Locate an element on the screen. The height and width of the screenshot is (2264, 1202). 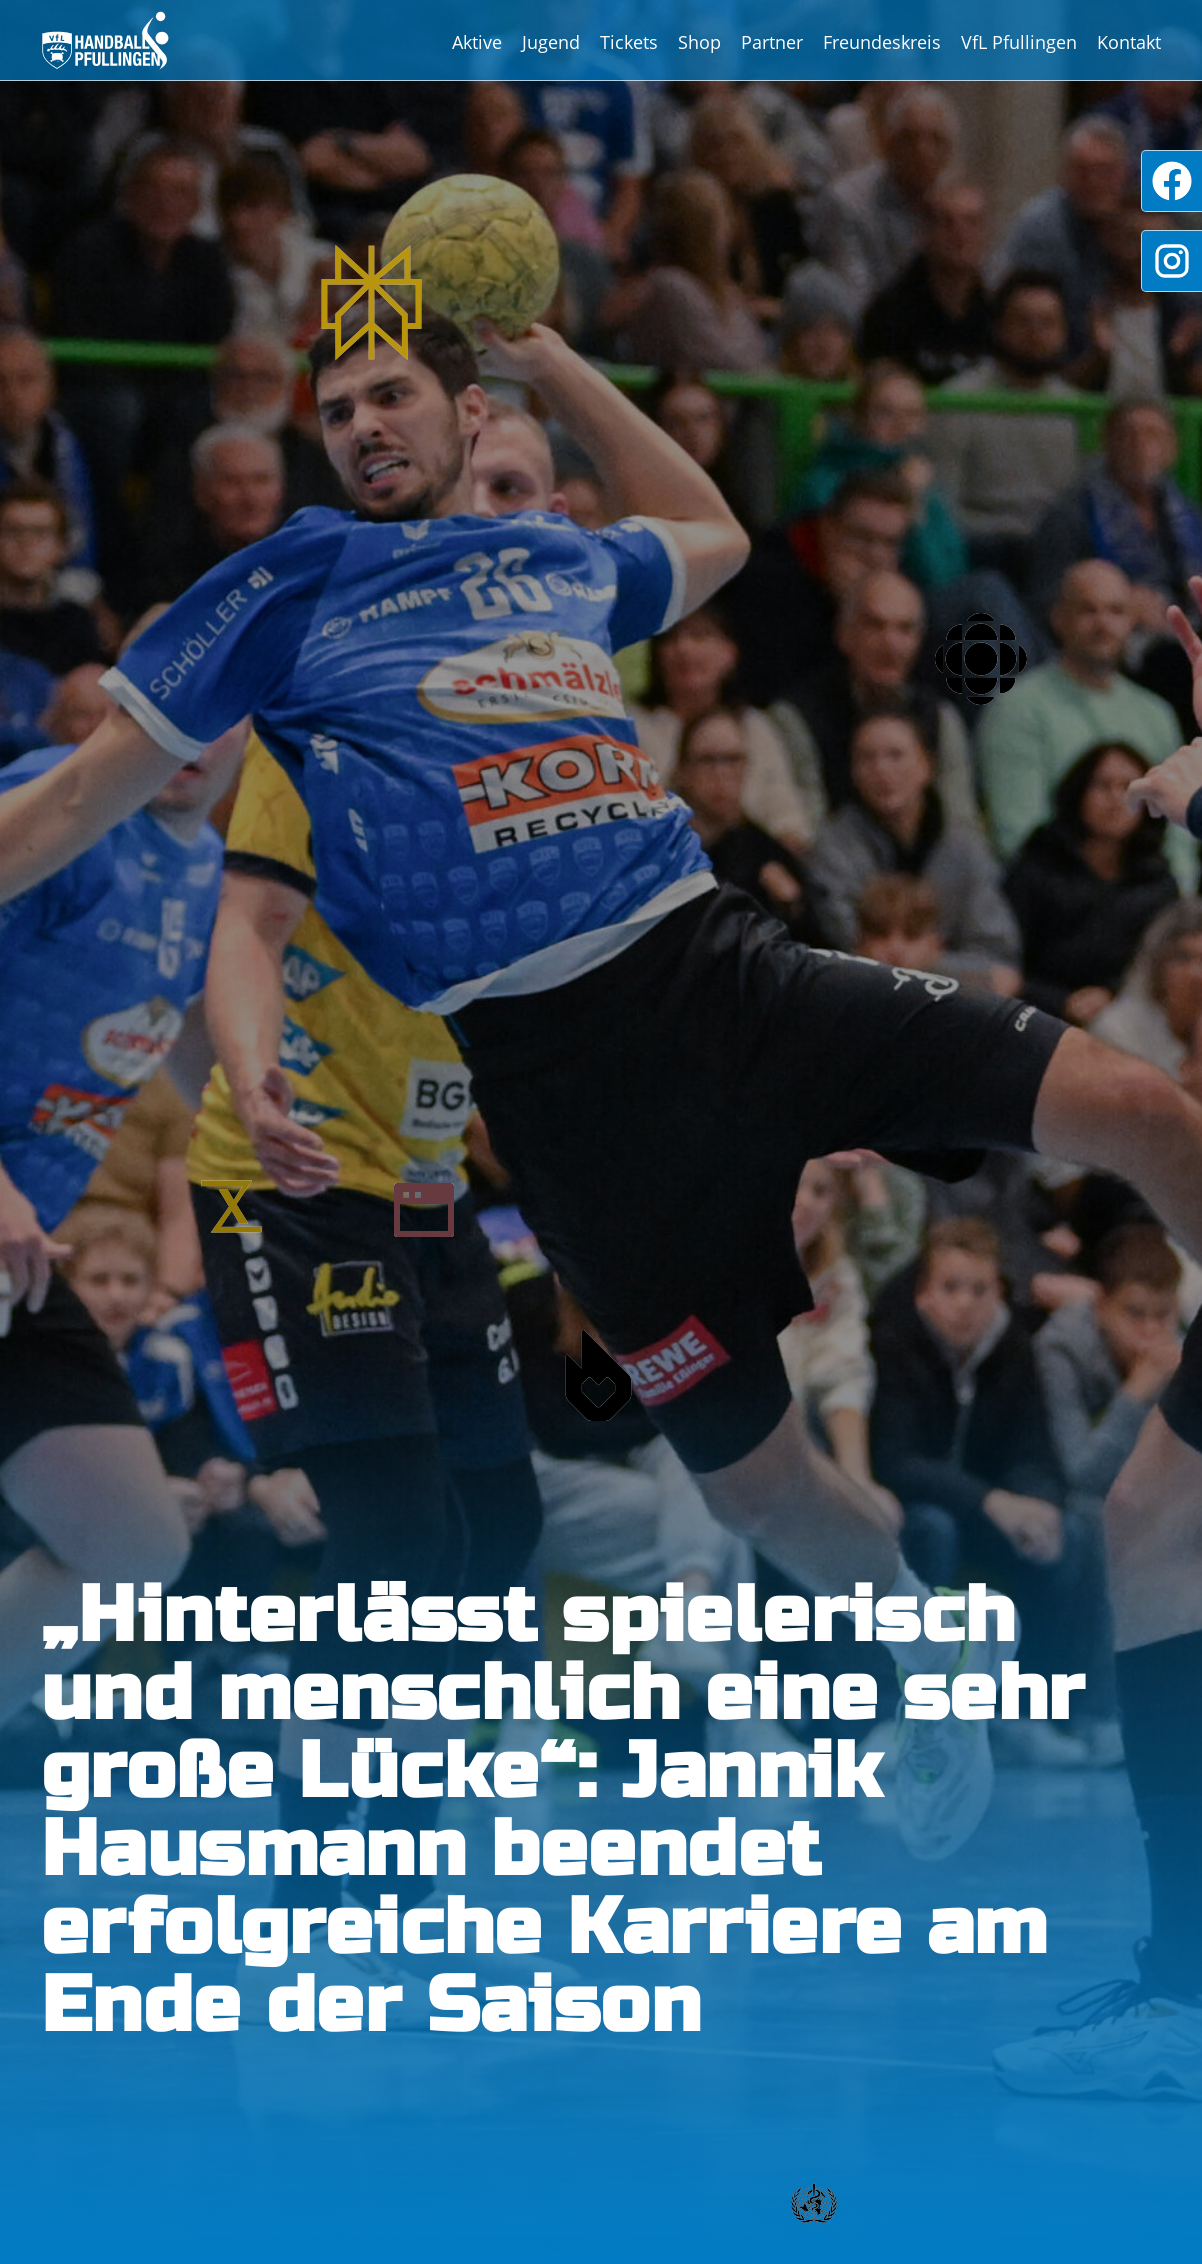
CBC (Canadian Broadcasting Corporation) logo is located at coordinates (981, 659).